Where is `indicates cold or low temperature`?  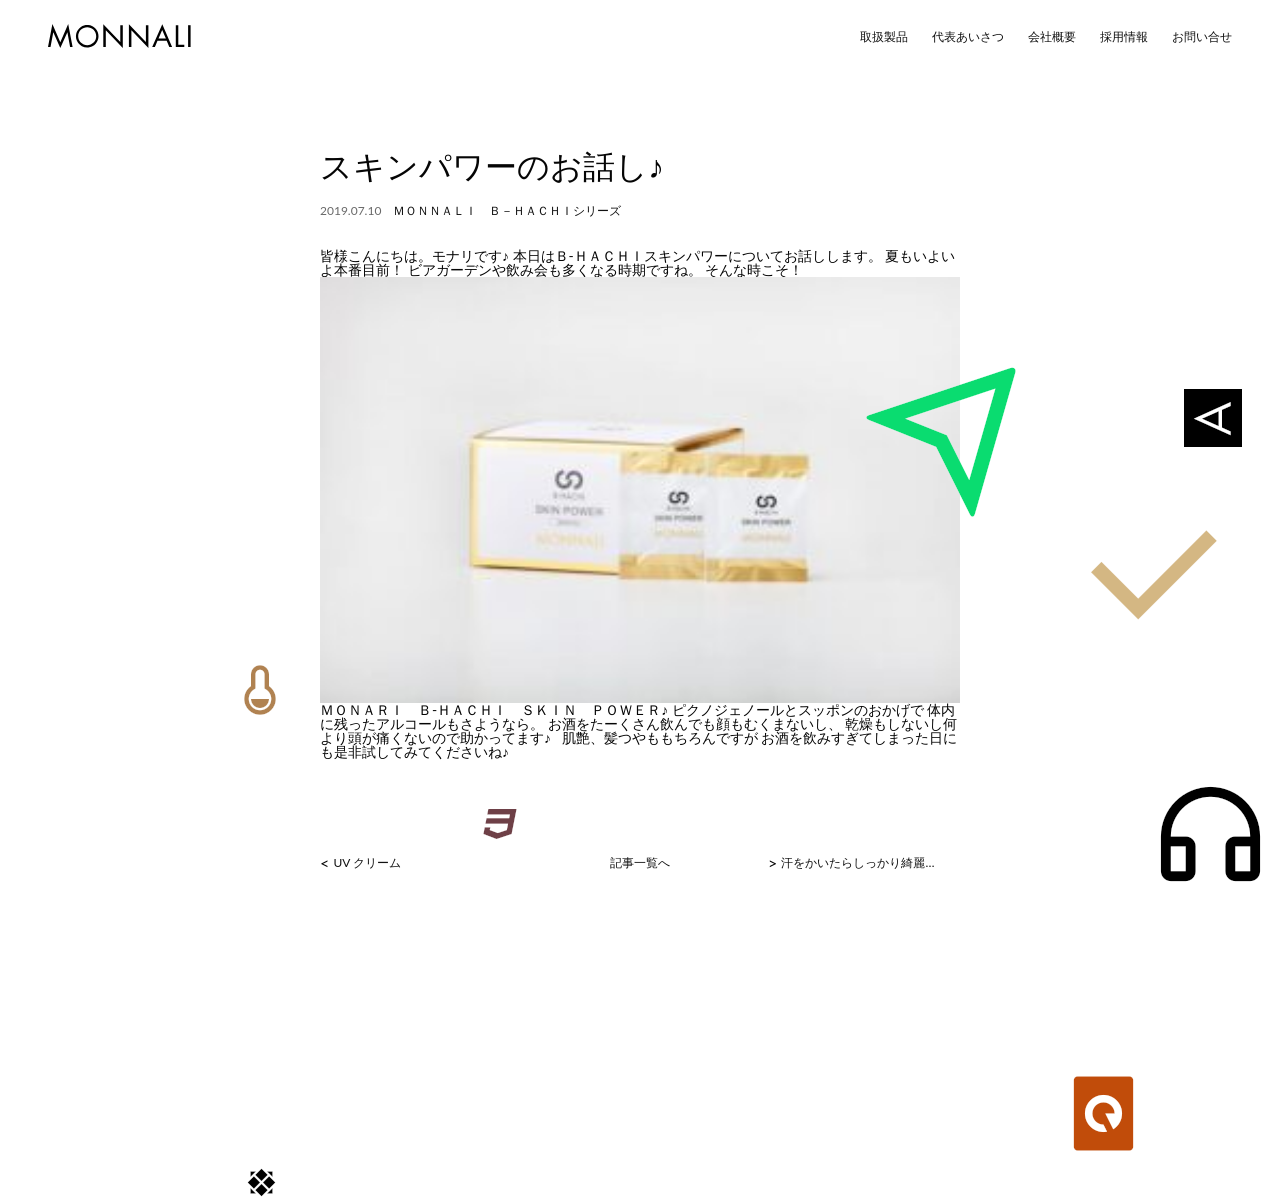 indicates cold or low temperature is located at coordinates (260, 690).